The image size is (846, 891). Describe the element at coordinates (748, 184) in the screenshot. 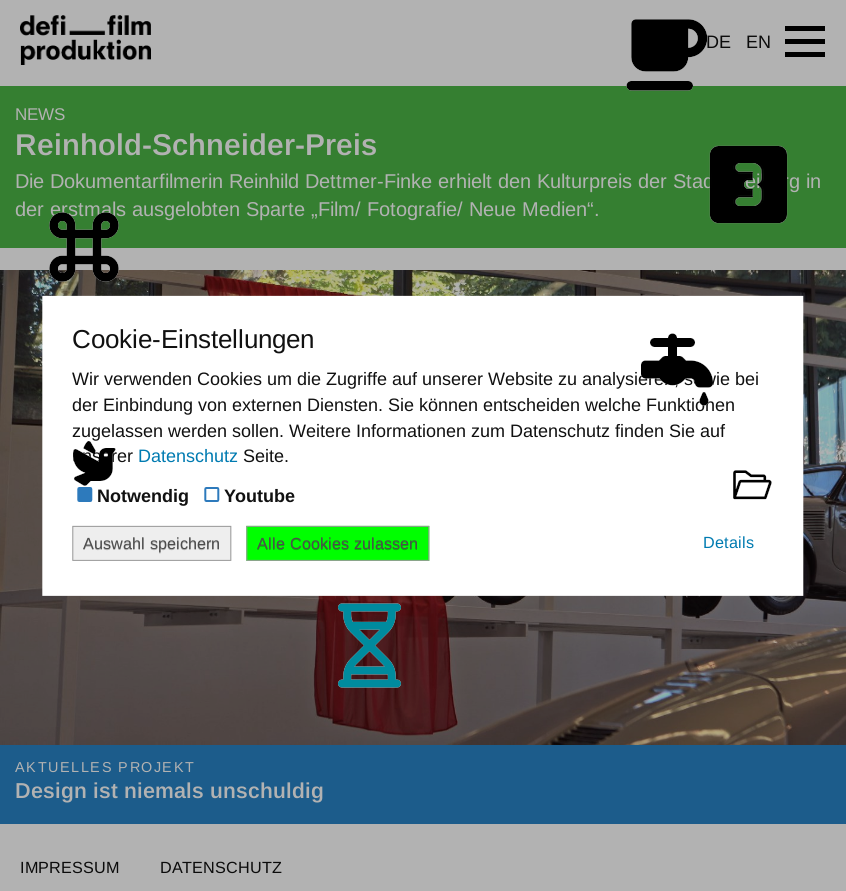

I see `step 3 in a multi-step process` at that location.